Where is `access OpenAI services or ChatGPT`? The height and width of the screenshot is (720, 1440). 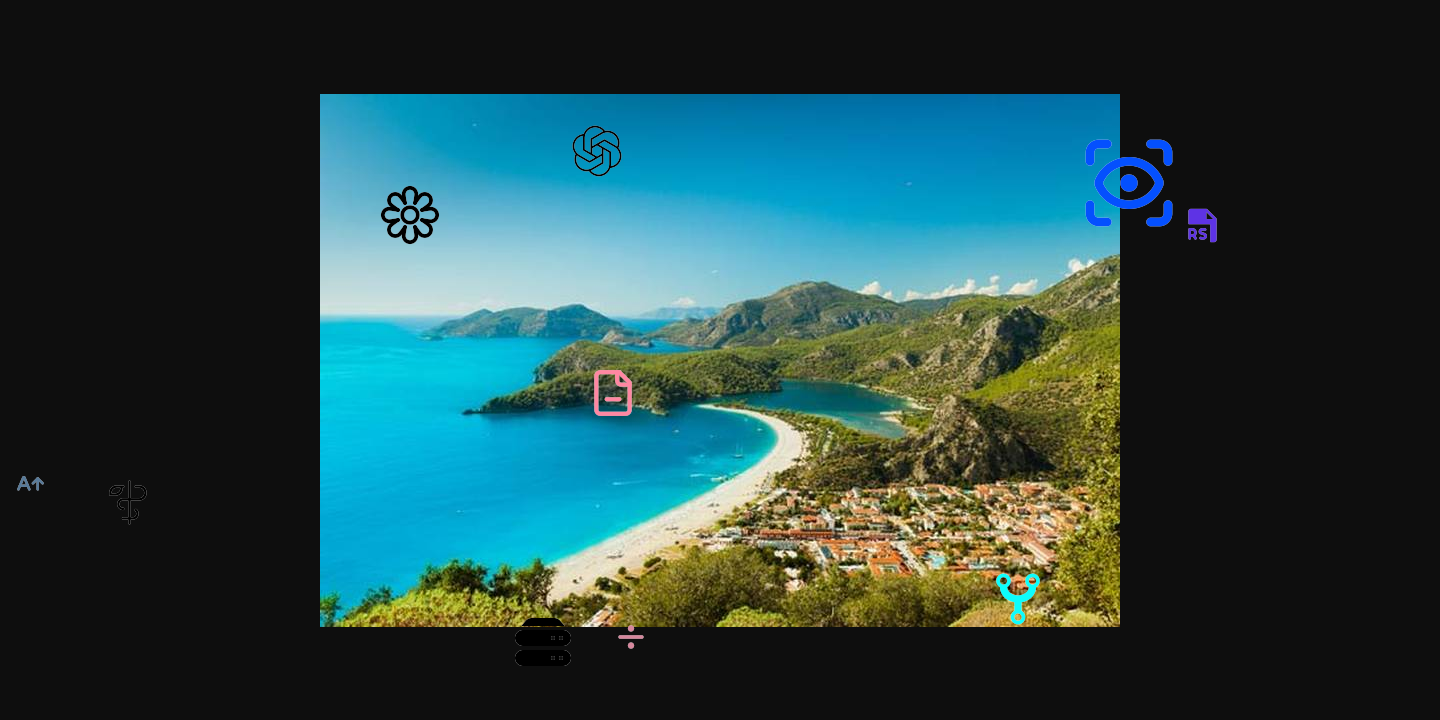 access OpenAI services or ChatGPT is located at coordinates (597, 151).